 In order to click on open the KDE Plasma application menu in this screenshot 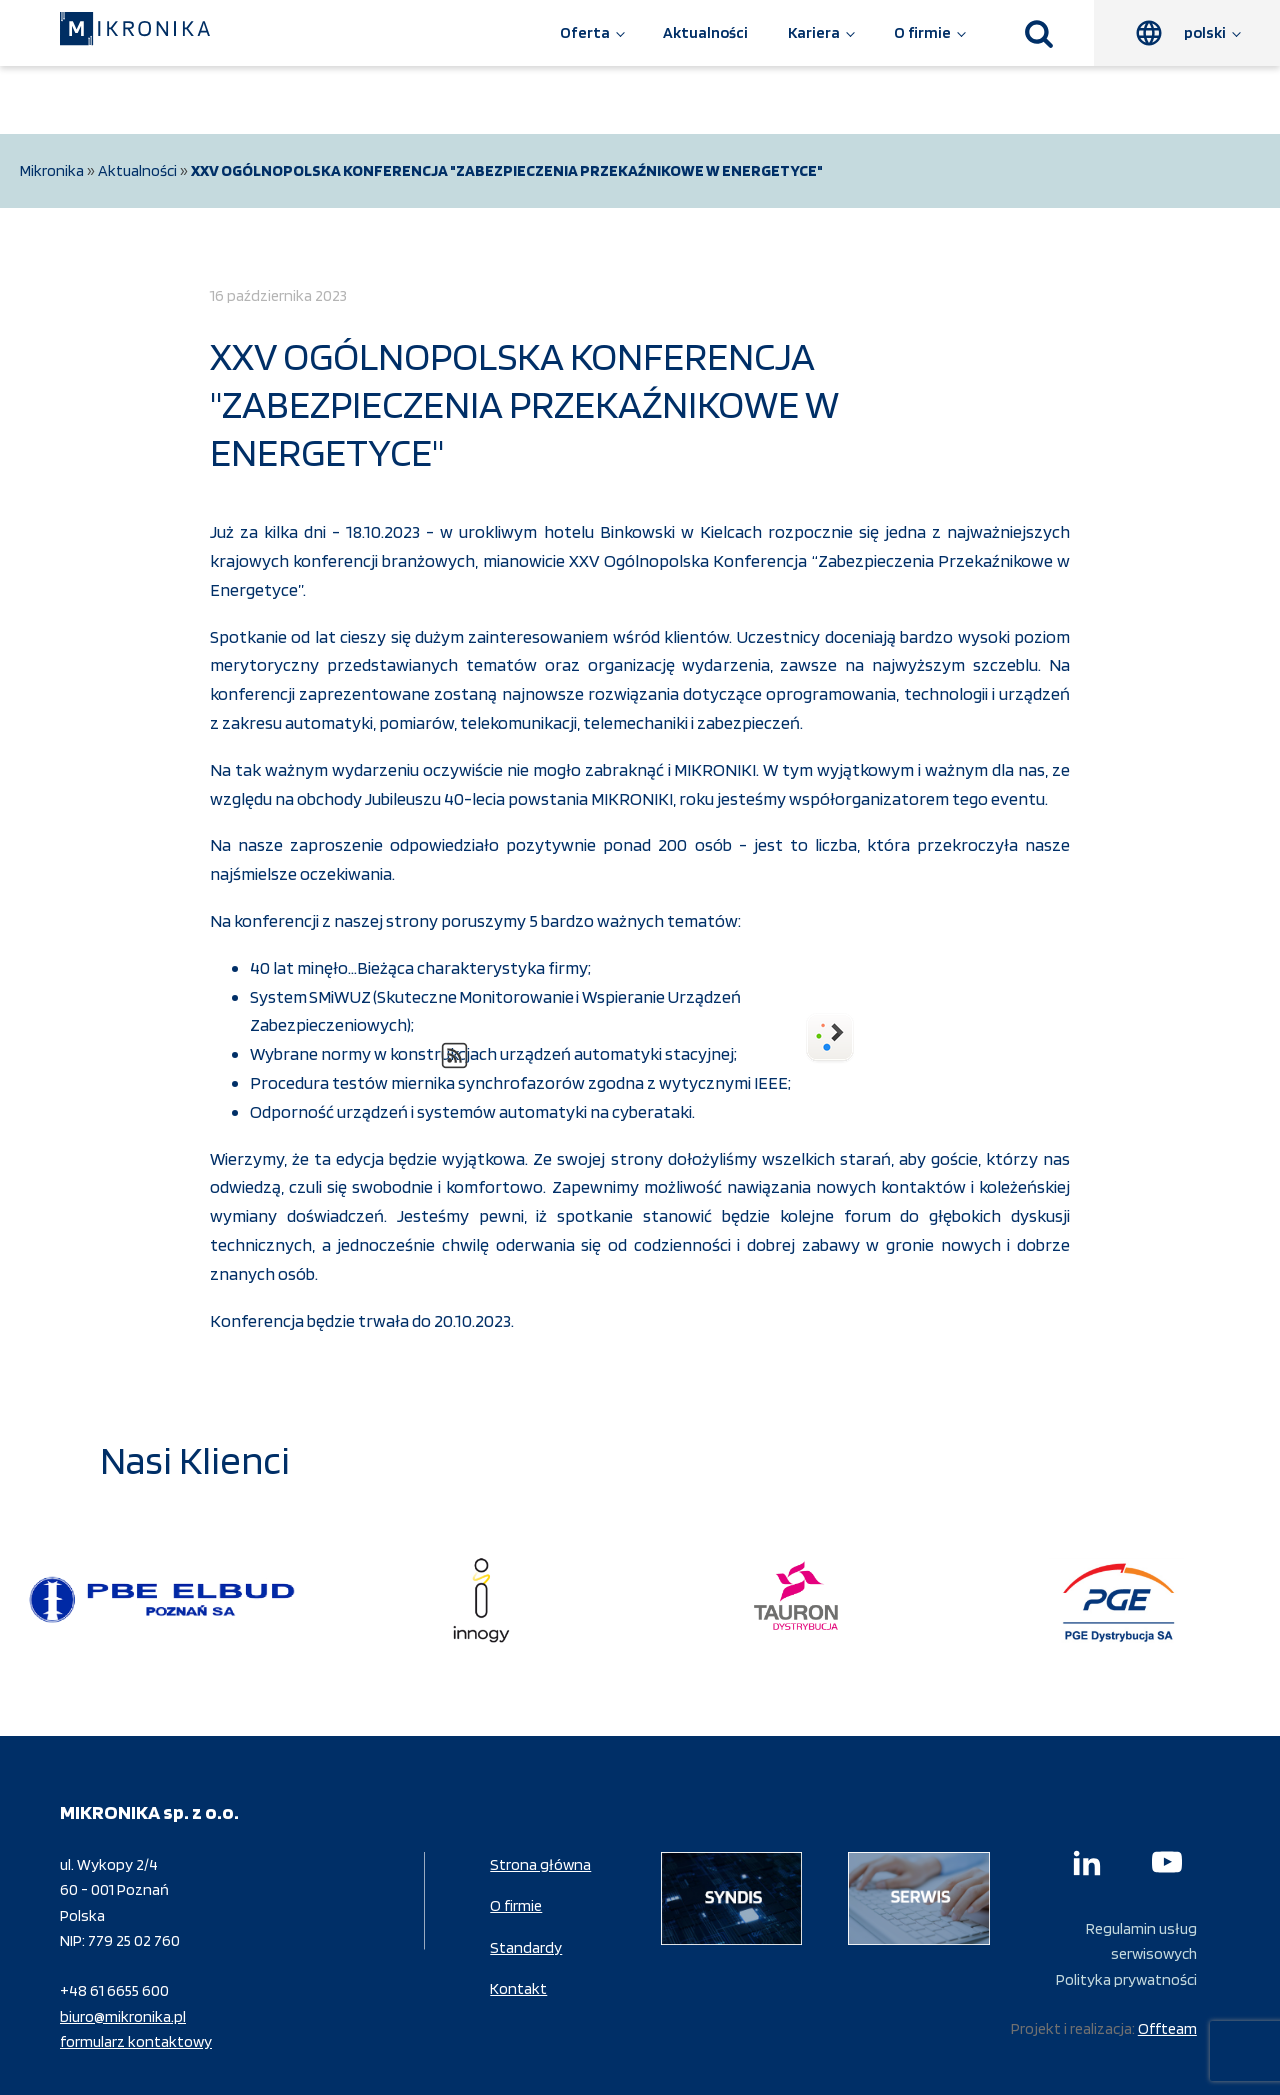, I will do `click(830, 1037)`.